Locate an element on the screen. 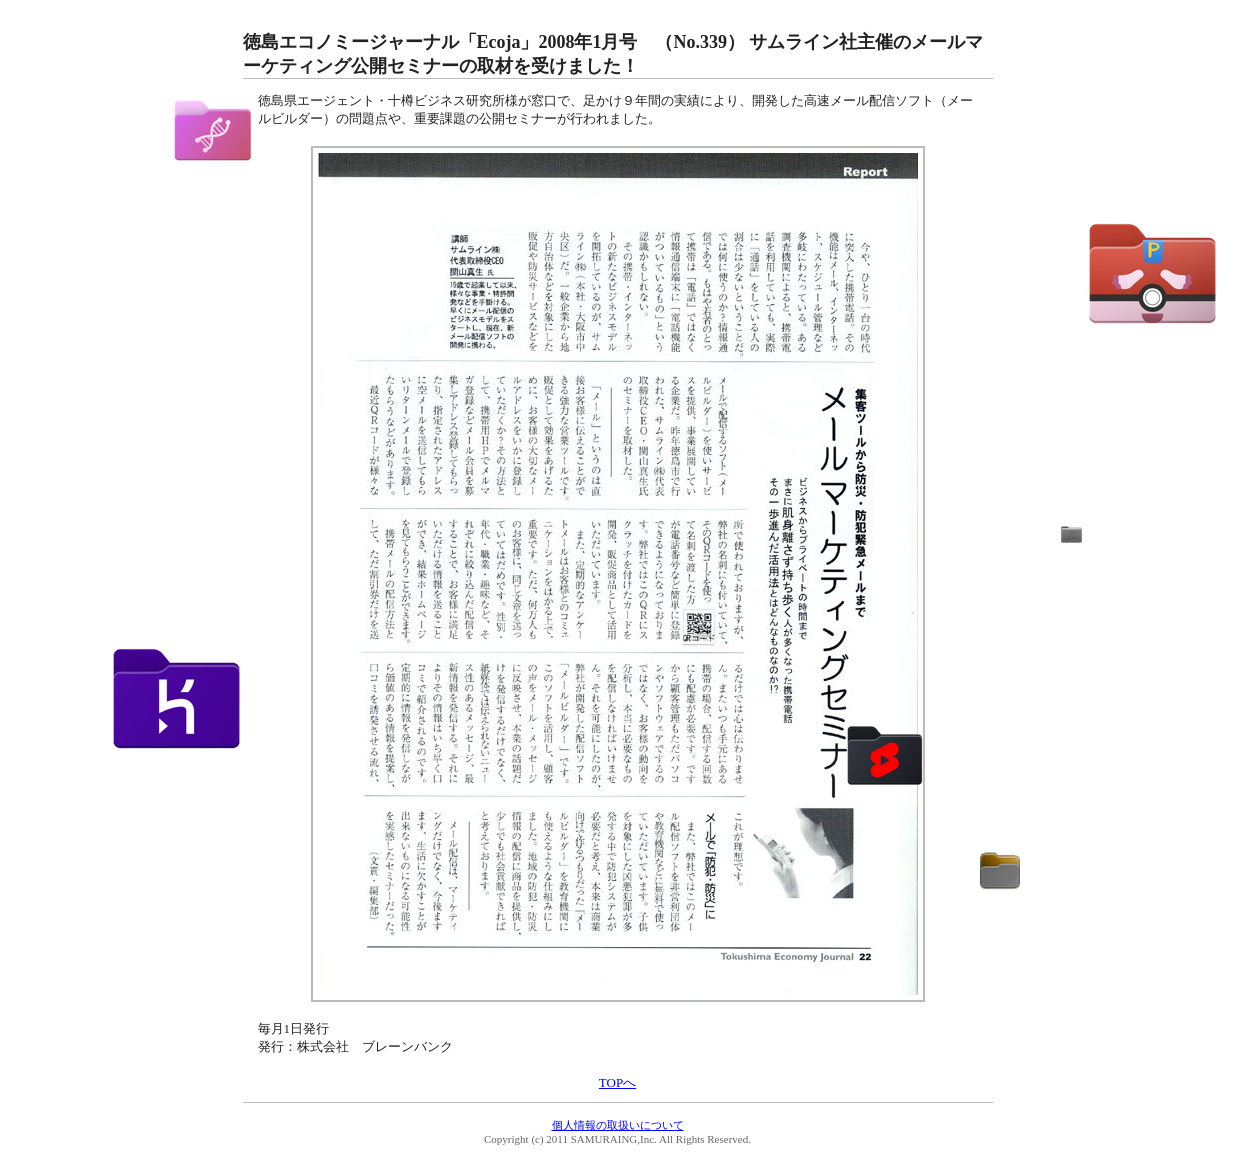  folder containing Heroku project files is located at coordinates (176, 702).